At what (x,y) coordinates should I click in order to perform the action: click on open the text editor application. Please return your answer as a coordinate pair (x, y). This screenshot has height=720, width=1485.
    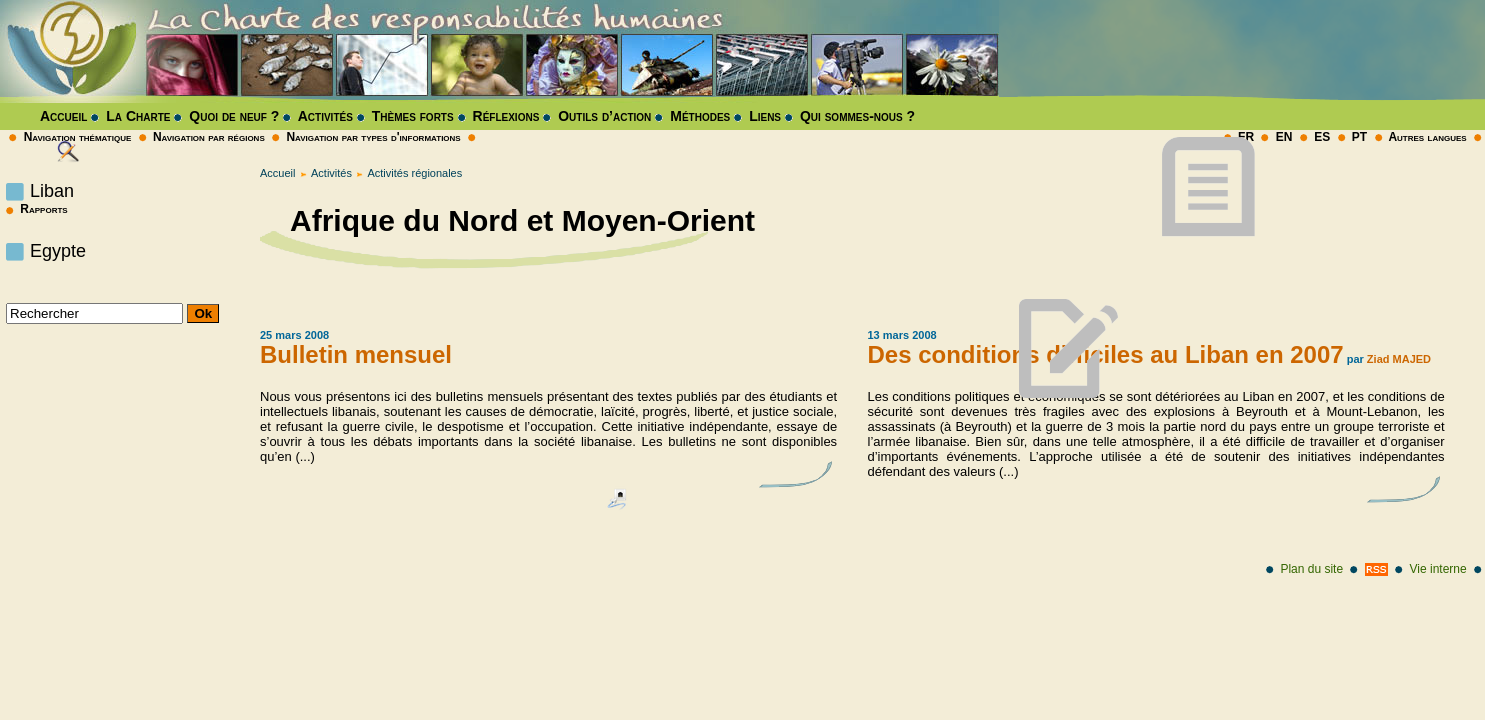
    Looking at the image, I should click on (1068, 348).